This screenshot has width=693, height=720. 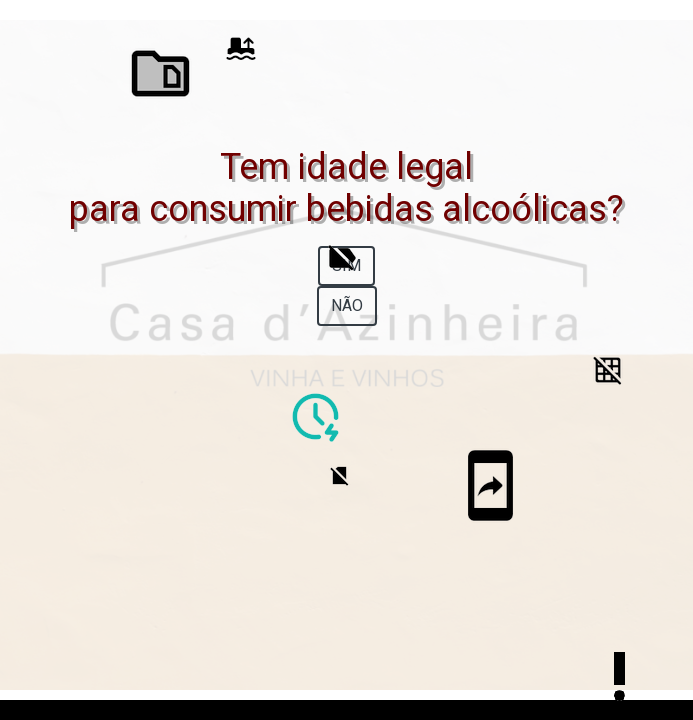 I want to click on disable grid view, so click(x=608, y=370).